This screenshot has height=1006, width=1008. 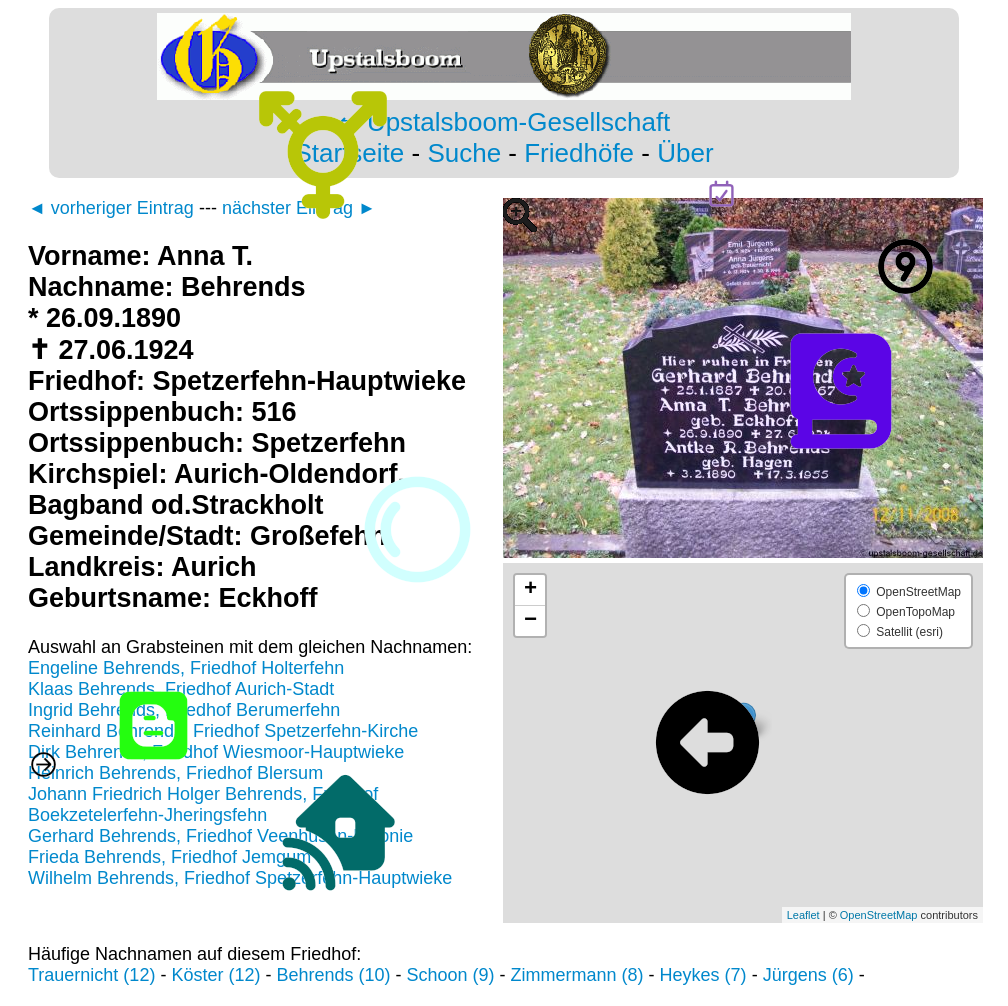 What do you see at coordinates (342, 831) in the screenshot?
I see `access smart home controls` at bounding box center [342, 831].